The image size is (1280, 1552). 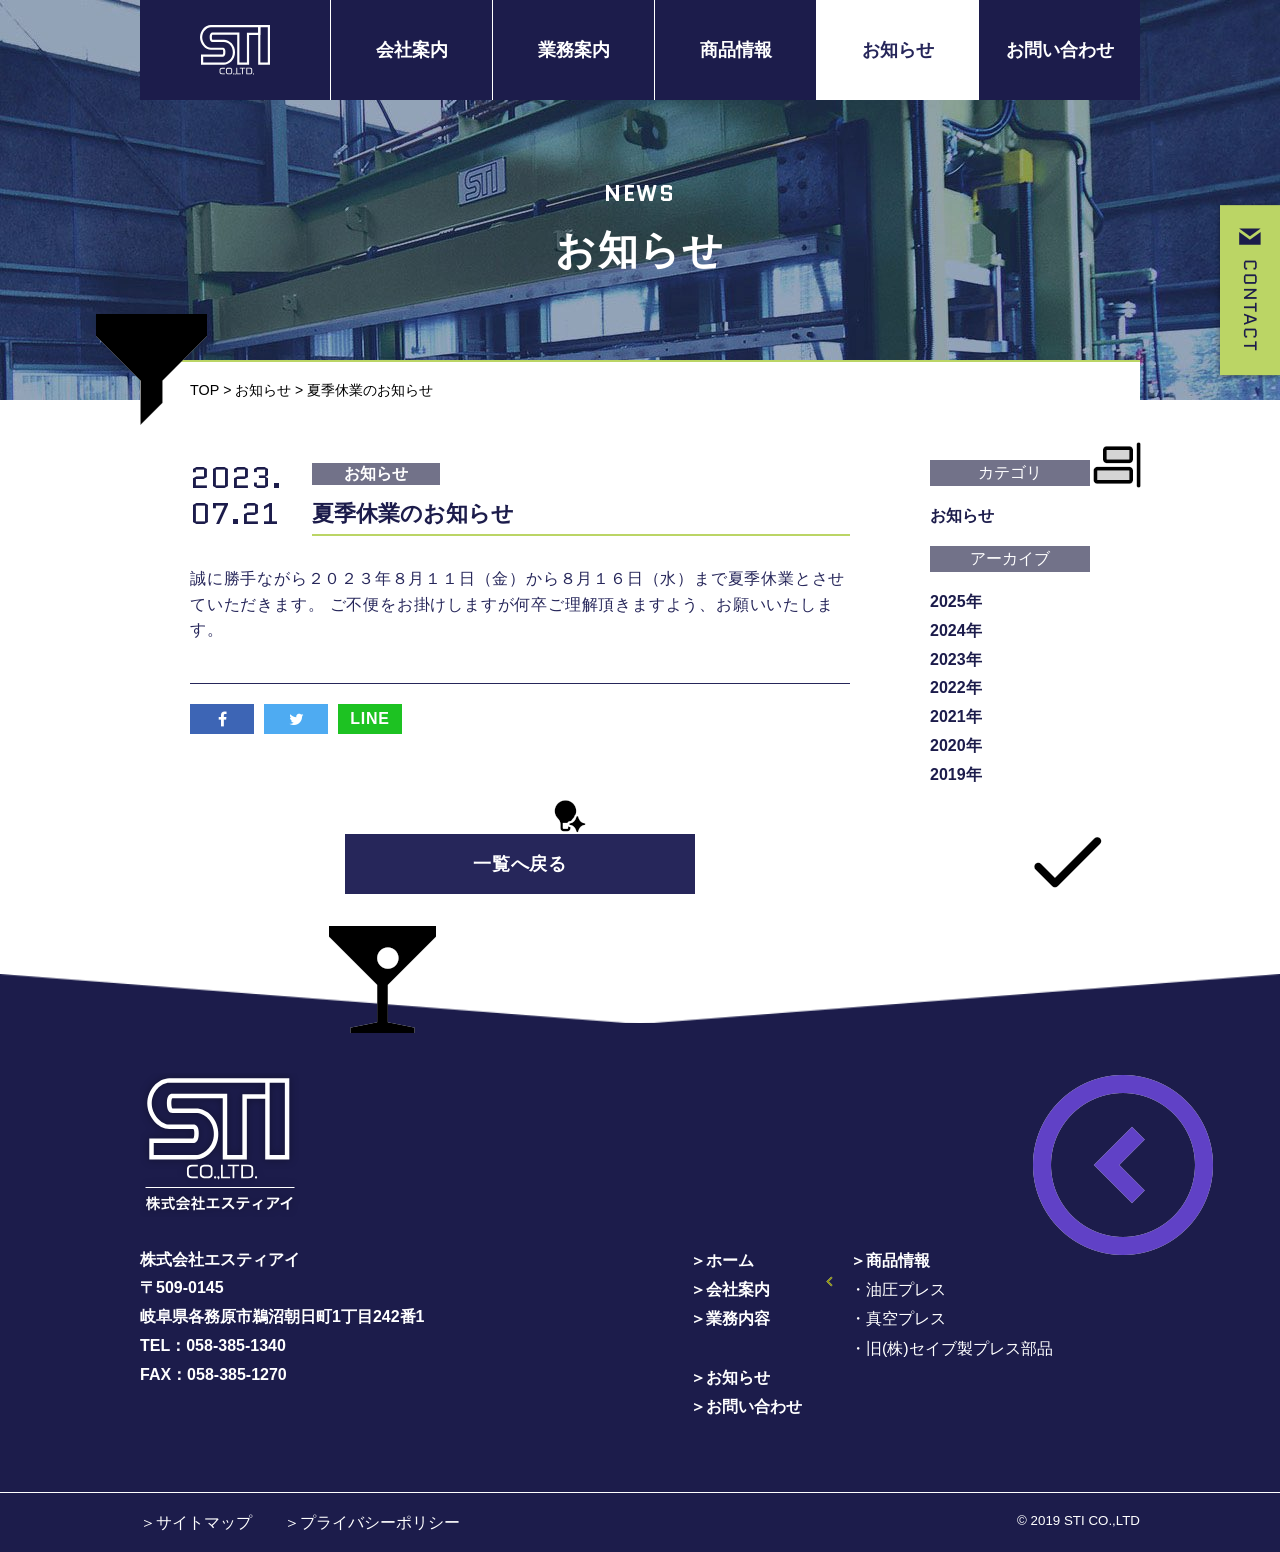 What do you see at coordinates (1067, 861) in the screenshot?
I see `confirm or submit an action` at bounding box center [1067, 861].